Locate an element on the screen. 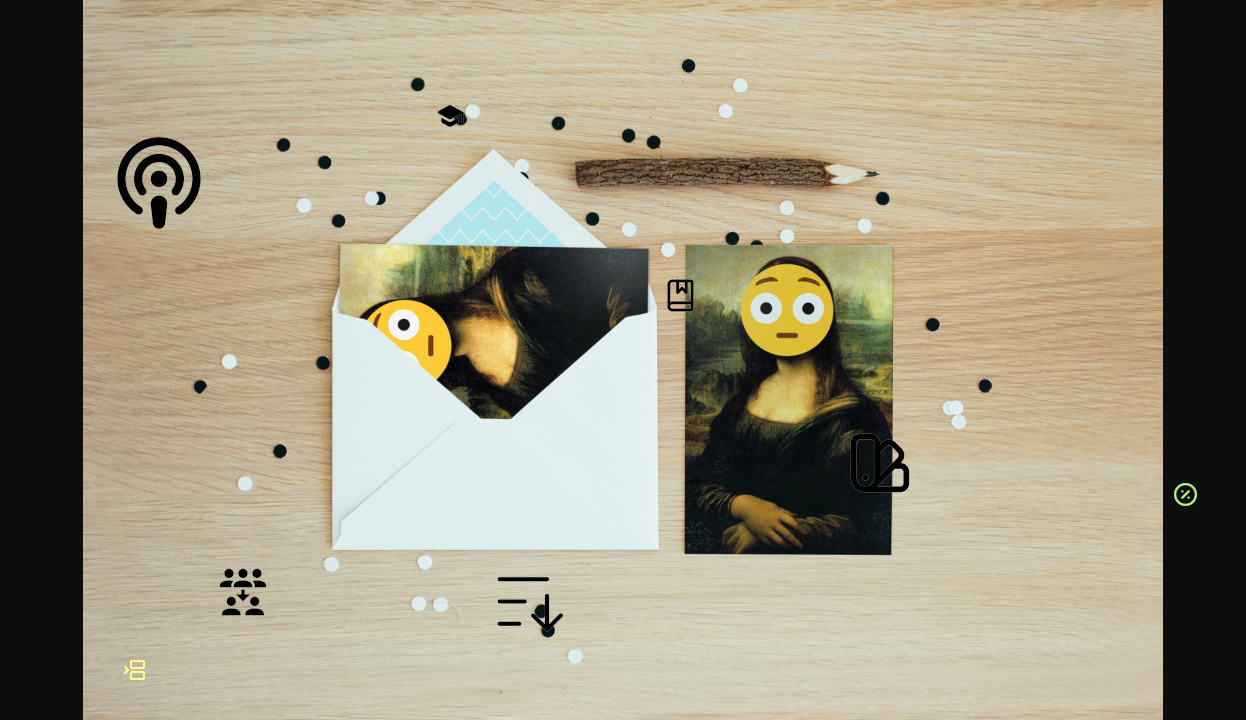 This screenshot has height=720, width=1246. reduce capacity or limit group size is located at coordinates (243, 592).